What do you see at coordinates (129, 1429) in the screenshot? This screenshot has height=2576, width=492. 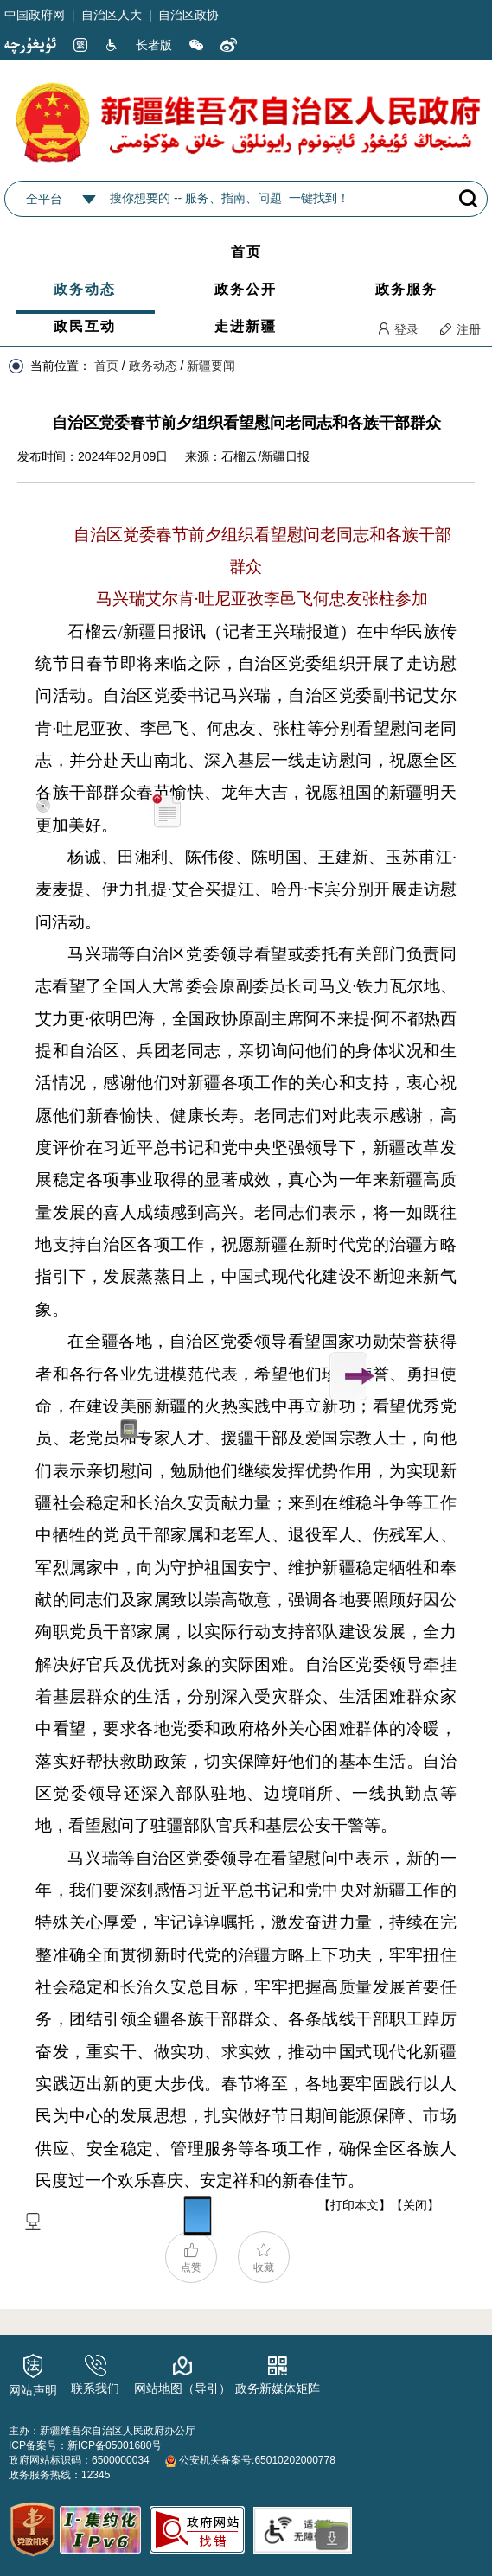 I see `nintendo ds rom file` at bounding box center [129, 1429].